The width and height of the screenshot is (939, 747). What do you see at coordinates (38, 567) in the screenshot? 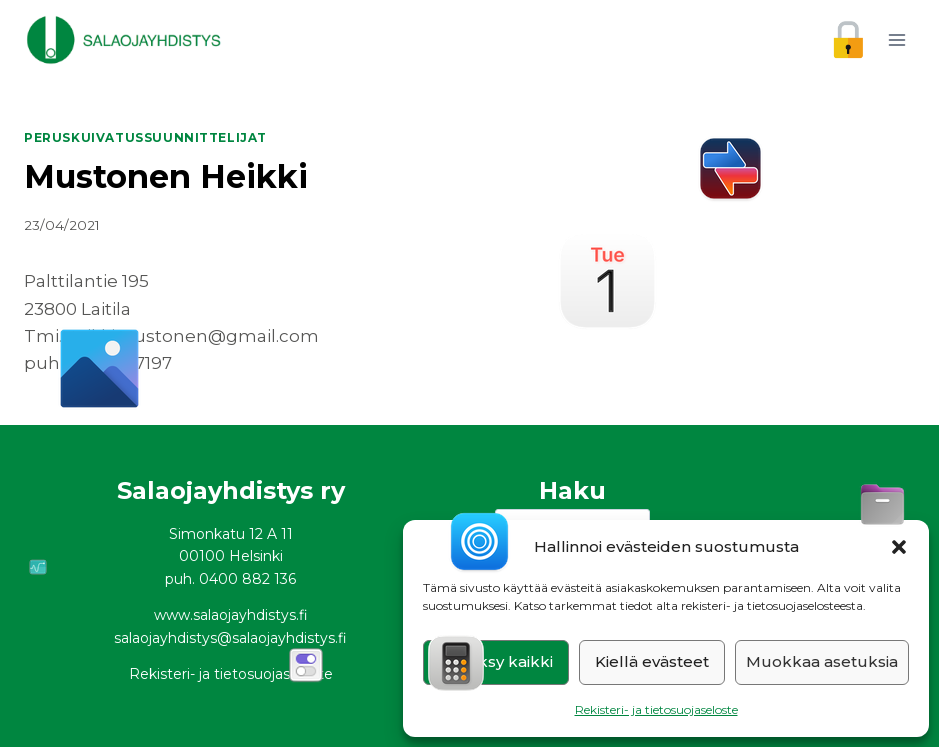
I see `open system resource usage monitor` at bounding box center [38, 567].